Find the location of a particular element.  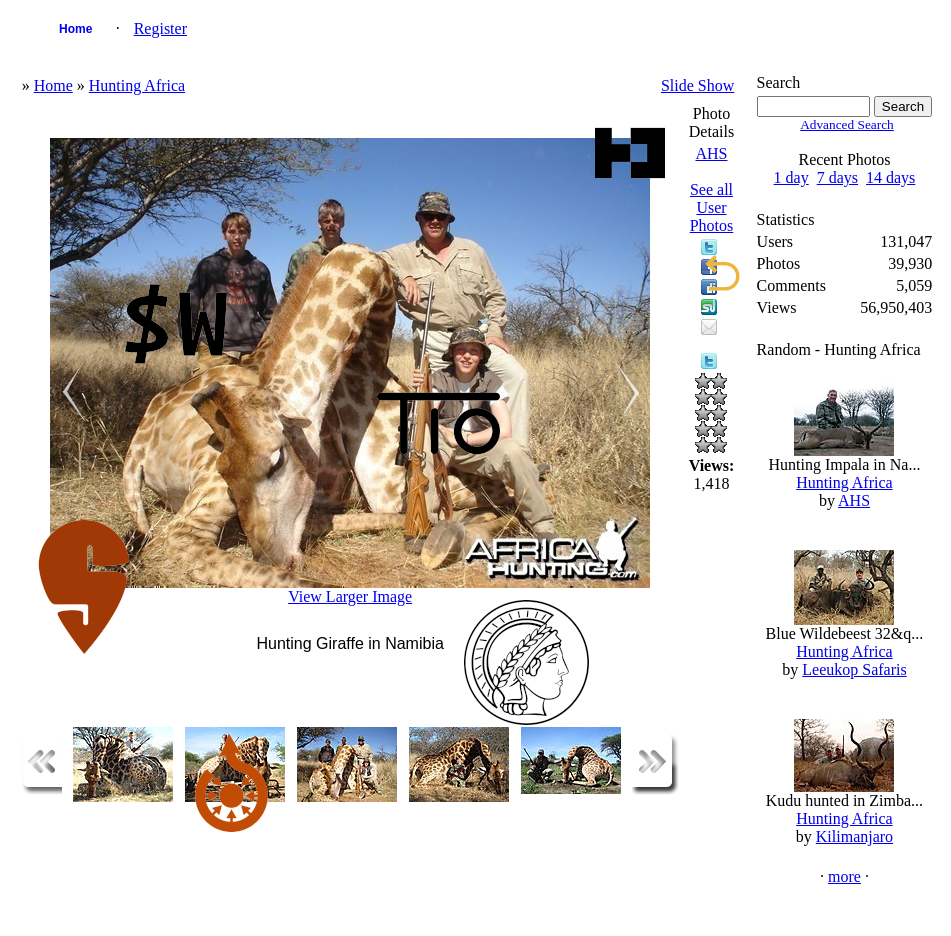

better auth authentication service logo is located at coordinates (630, 153).